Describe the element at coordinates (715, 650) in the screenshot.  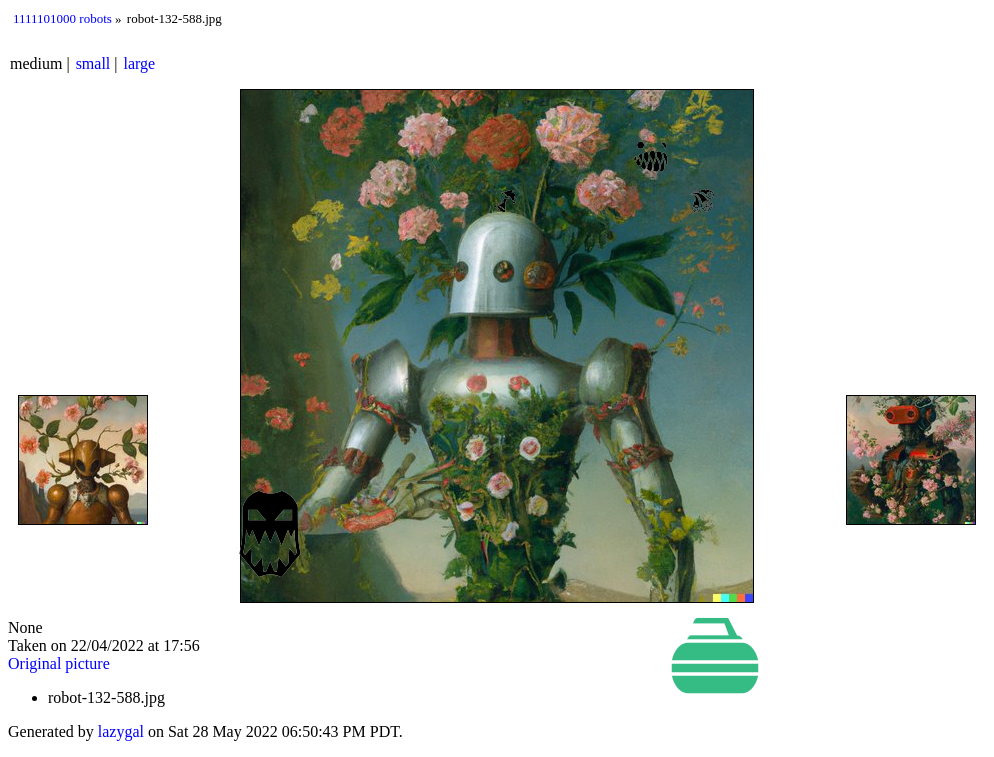
I see `access curling game or sports content` at that location.